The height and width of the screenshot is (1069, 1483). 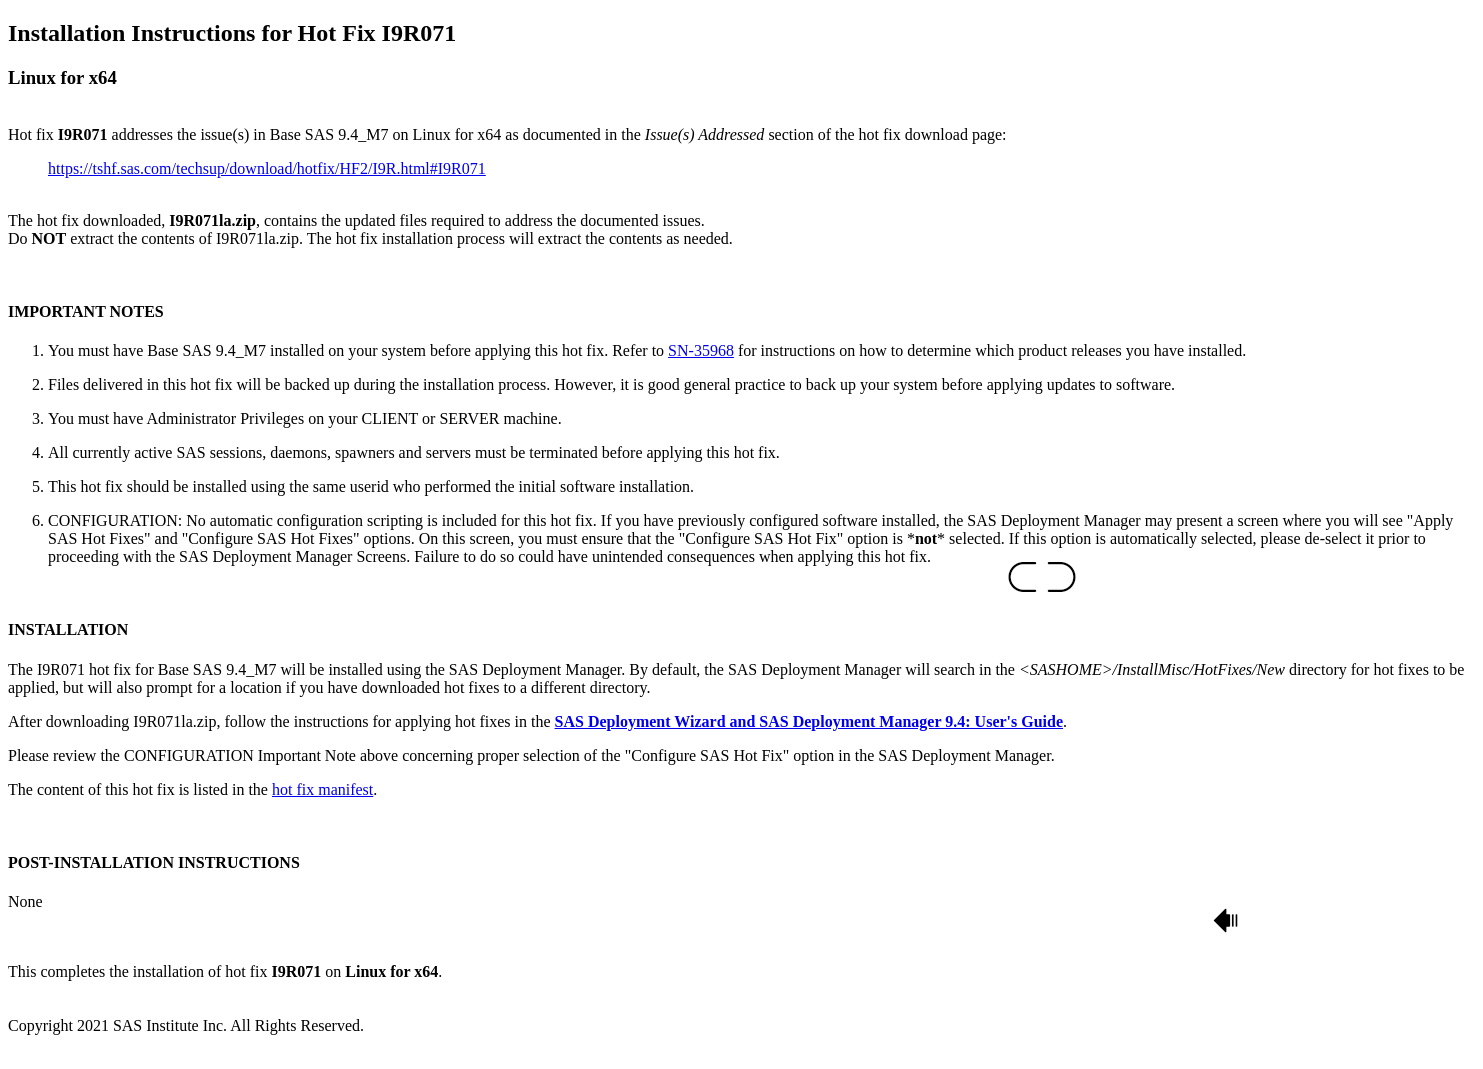 What do you see at coordinates (1226, 920) in the screenshot?
I see `go back multiple steps` at bounding box center [1226, 920].